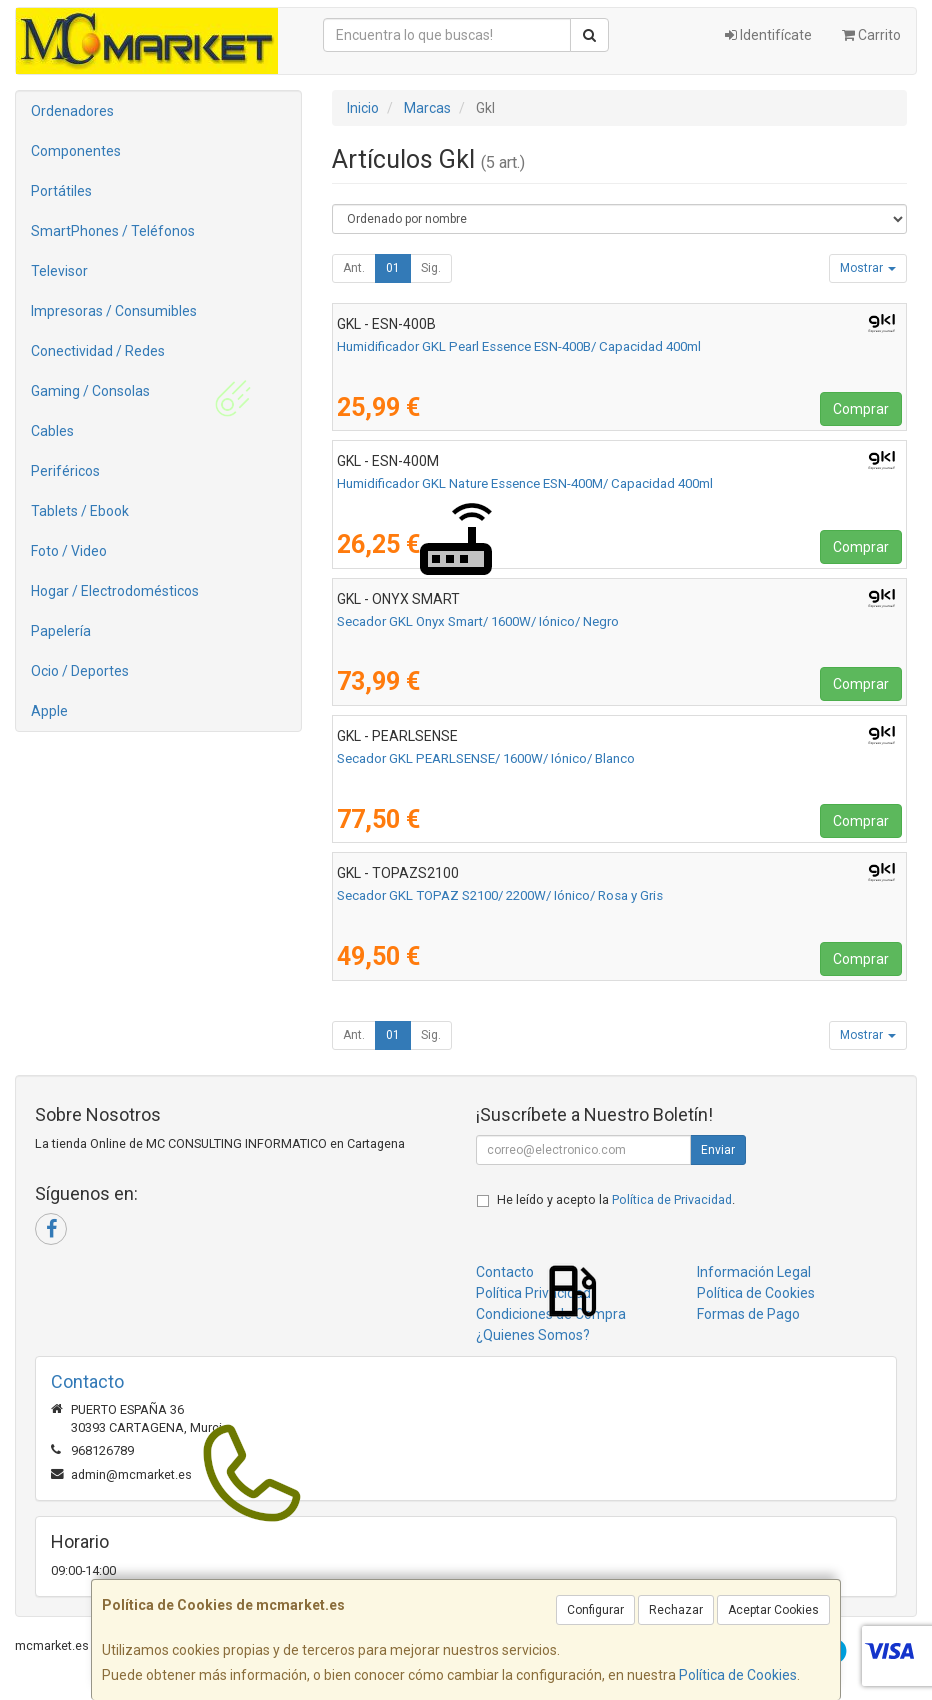  Describe the element at coordinates (233, 399) in the screenshot. I see `indicates a crash or system error` at that location.